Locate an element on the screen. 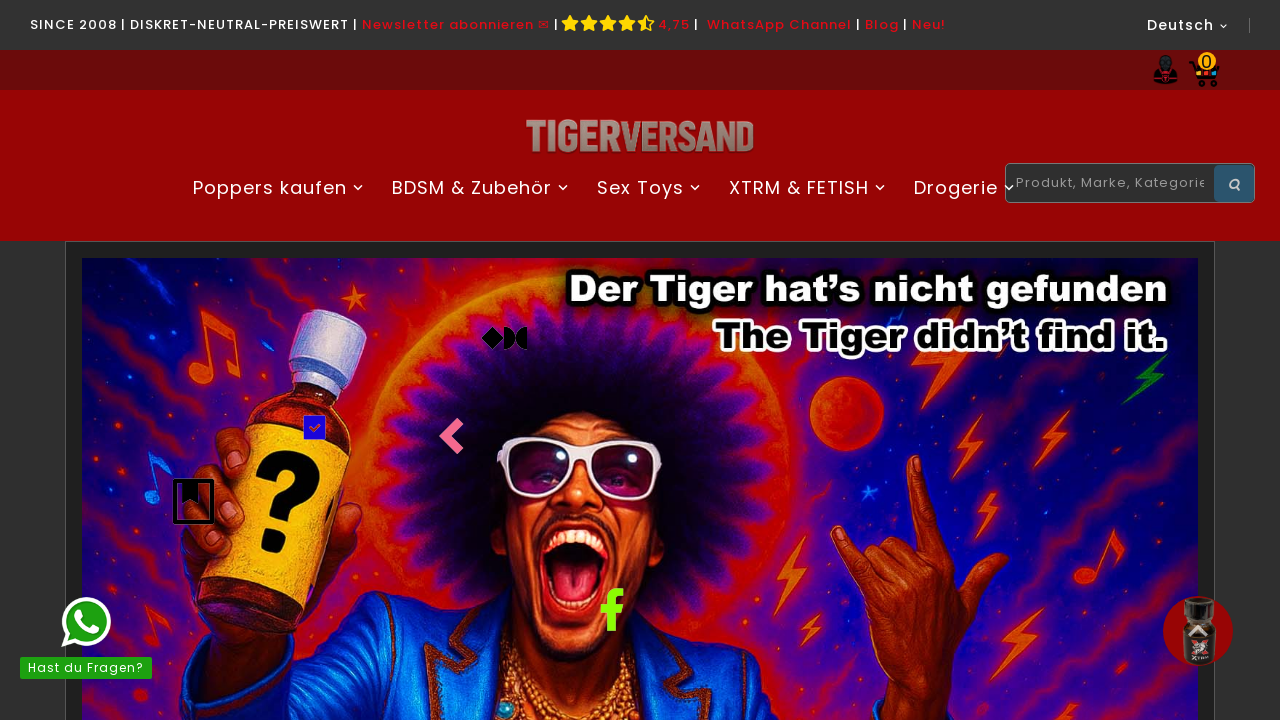 Image resolution: width=1280 pixels, height=720 pixels. open Facebook app is located at coordinates (611, 609).